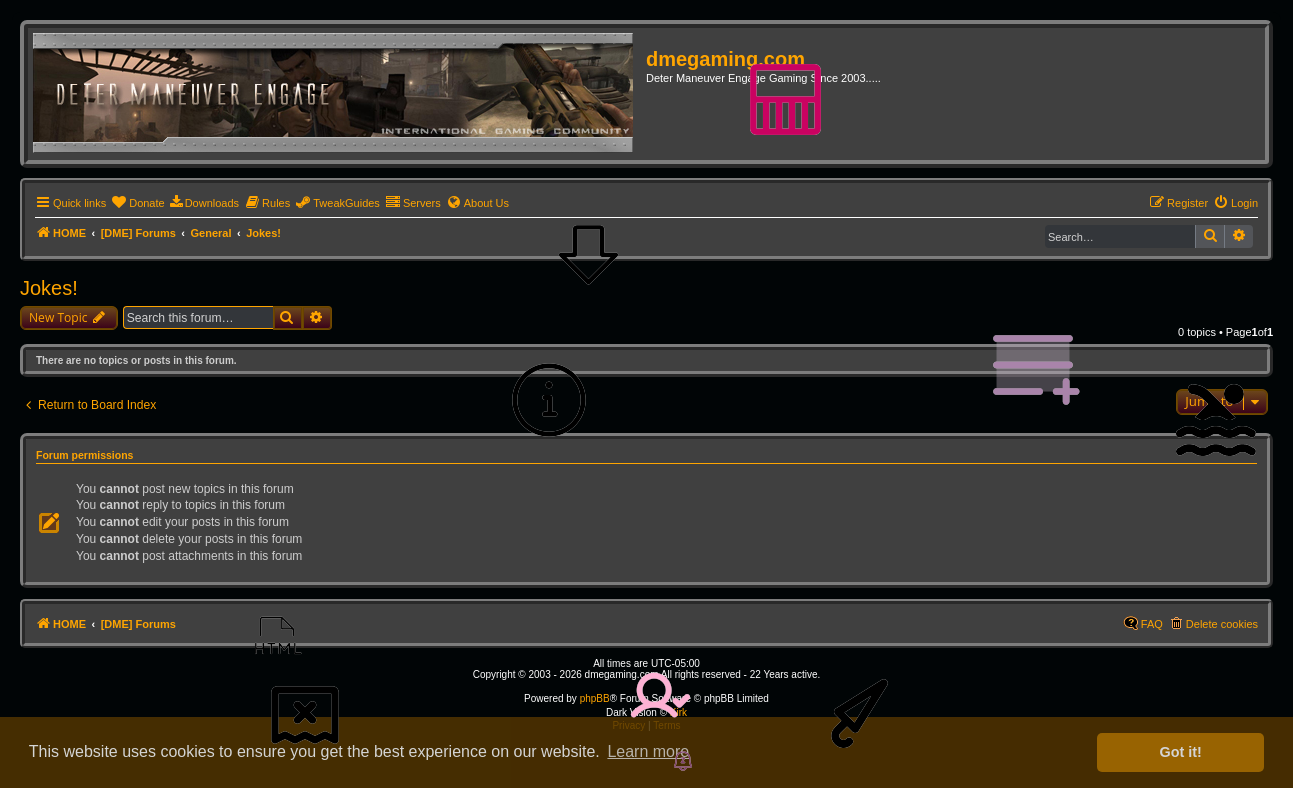 The image size is (1293, 788). I want to click on view more information or details, so click(549, 400).